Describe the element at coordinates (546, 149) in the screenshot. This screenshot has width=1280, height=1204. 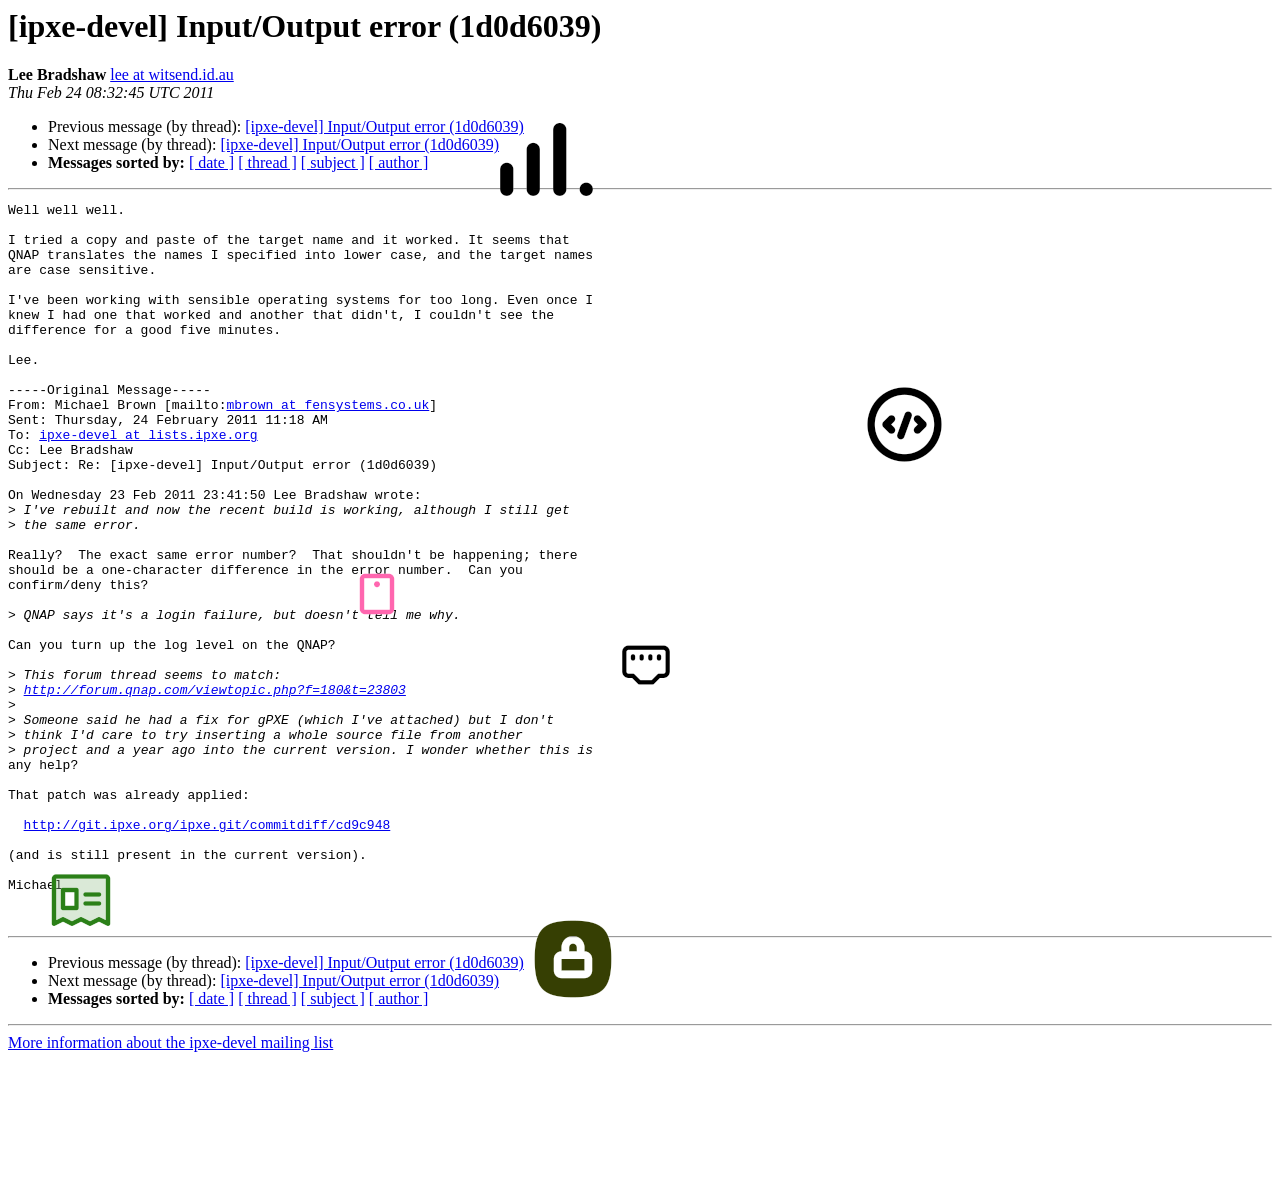
I see `indicates strong signal strength` at that location.